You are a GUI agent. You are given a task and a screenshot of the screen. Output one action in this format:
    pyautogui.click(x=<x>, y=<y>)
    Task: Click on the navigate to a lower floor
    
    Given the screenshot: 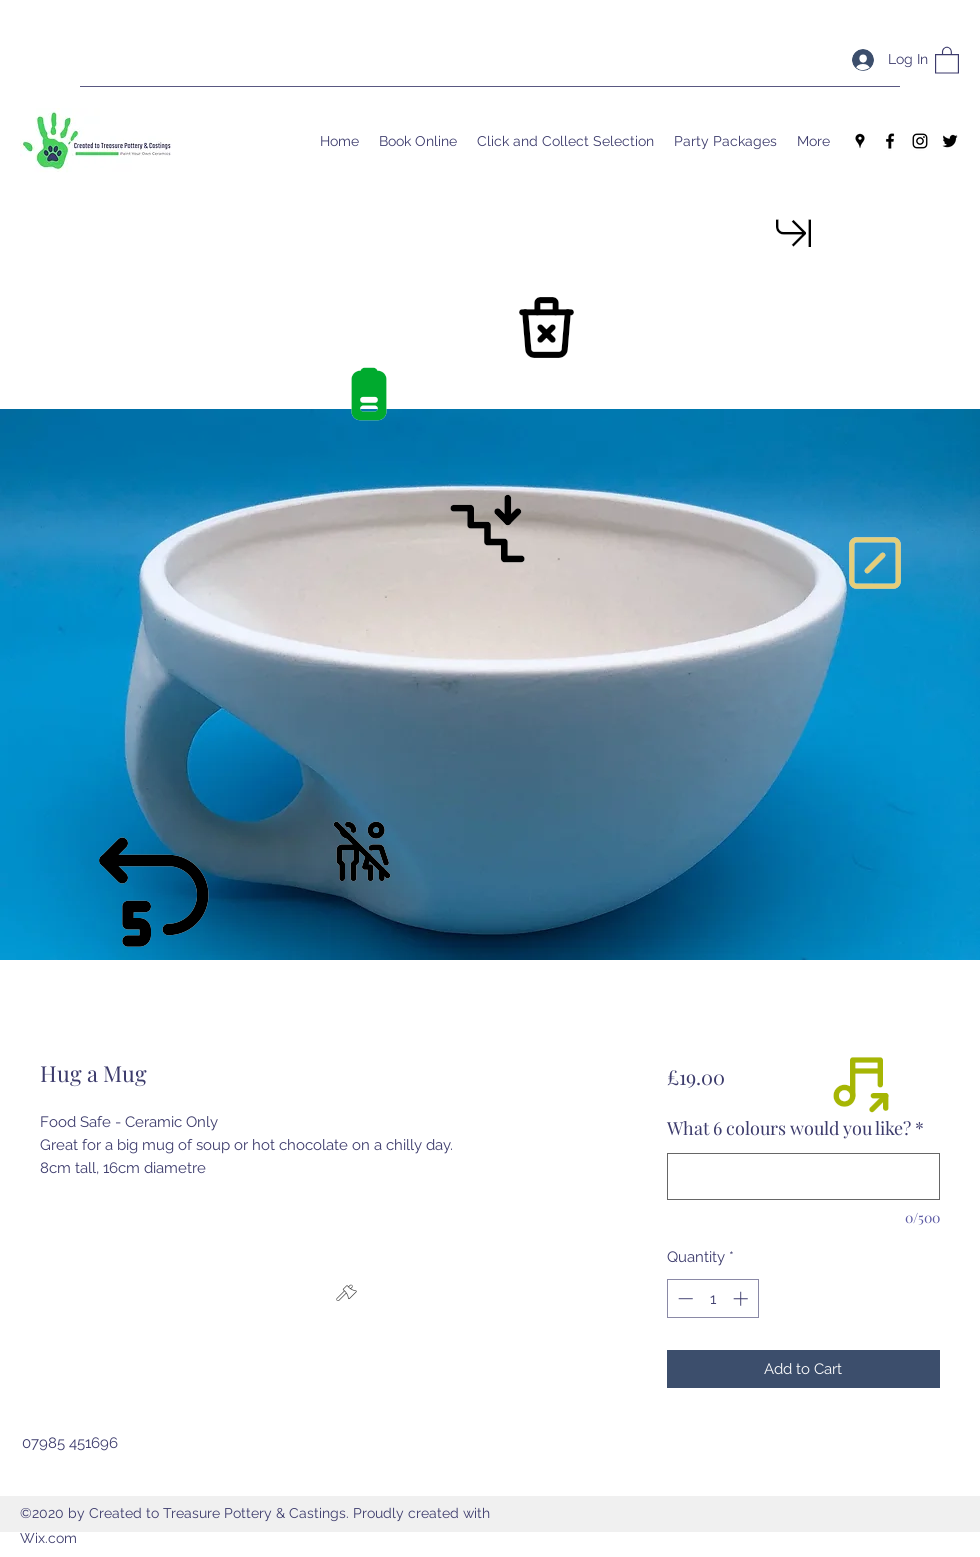 What is the action you would take?
    pyautogui.click(x=487, y=528)
    